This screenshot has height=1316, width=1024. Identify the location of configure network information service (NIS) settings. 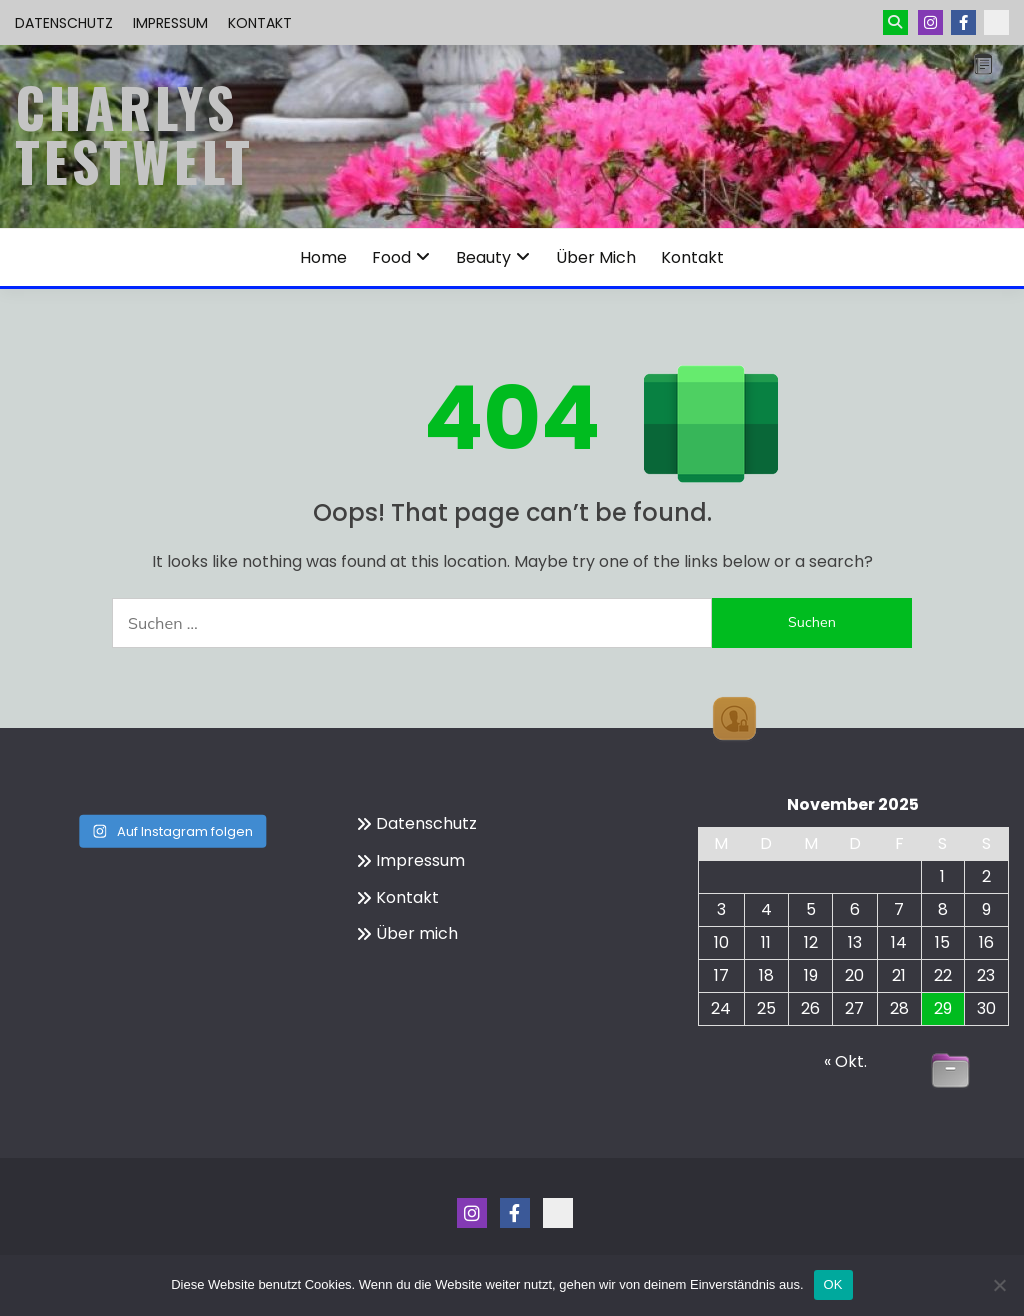
(734, 718).